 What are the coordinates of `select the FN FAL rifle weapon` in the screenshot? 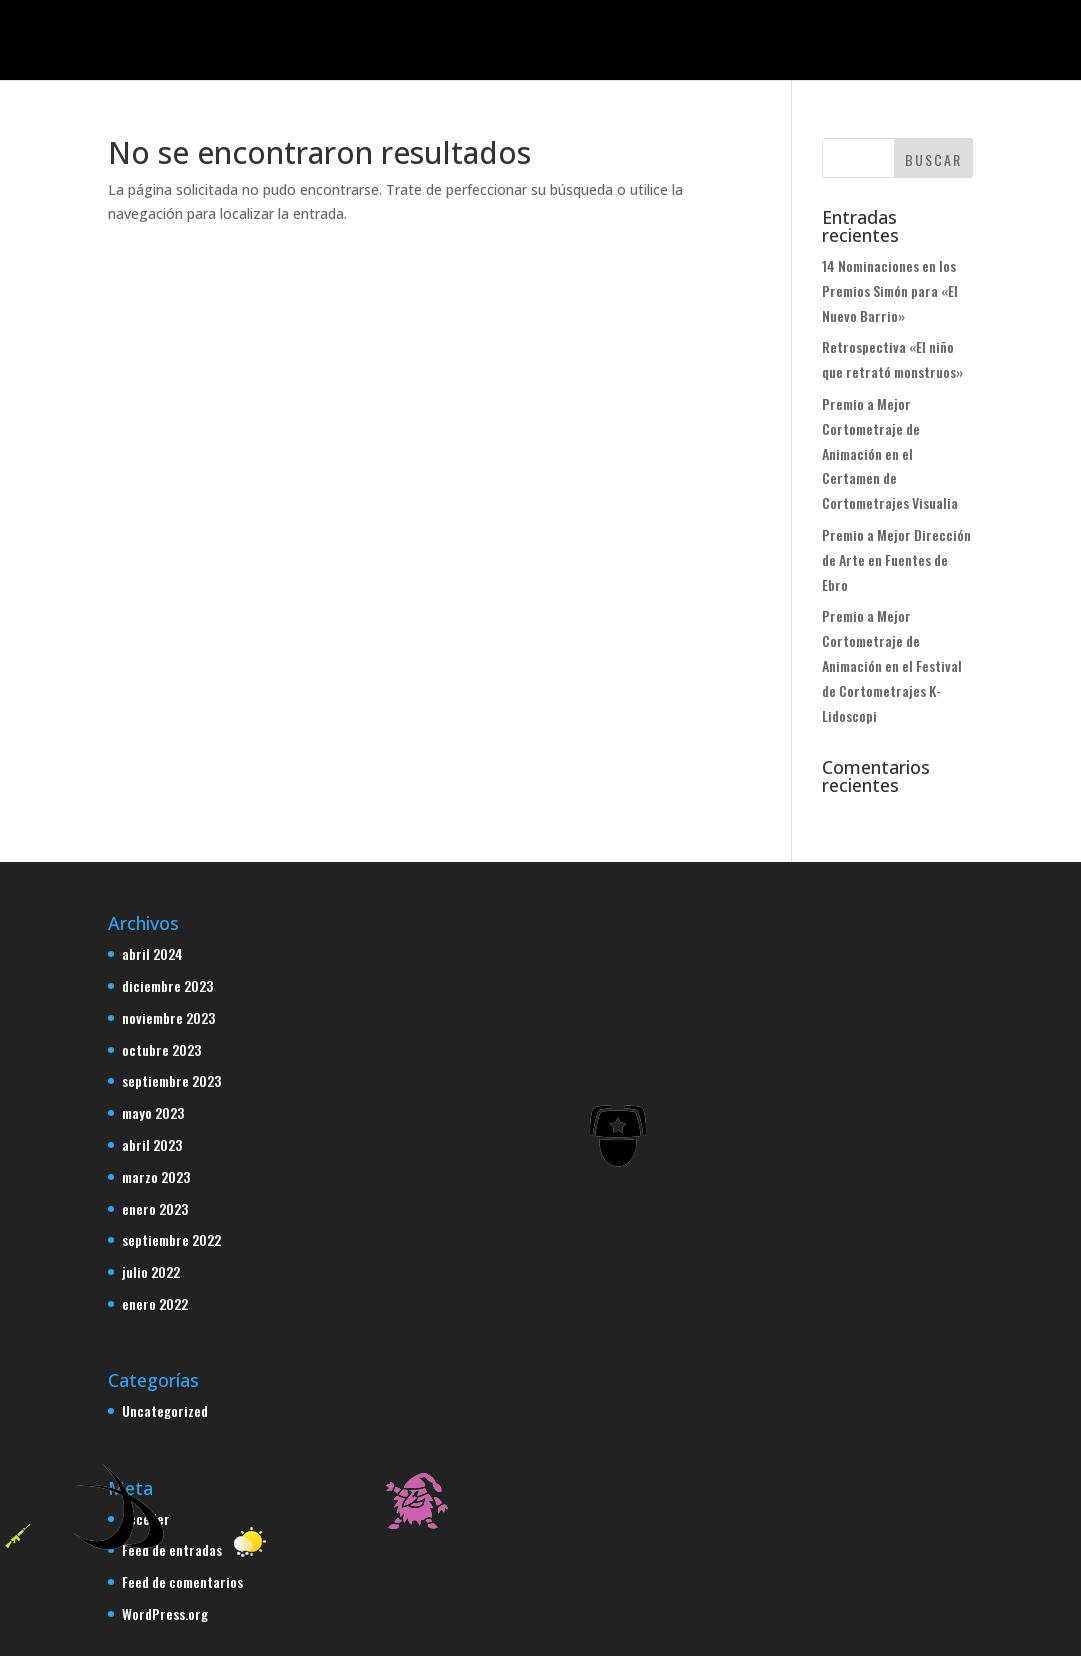 It's located at (18, 1536).